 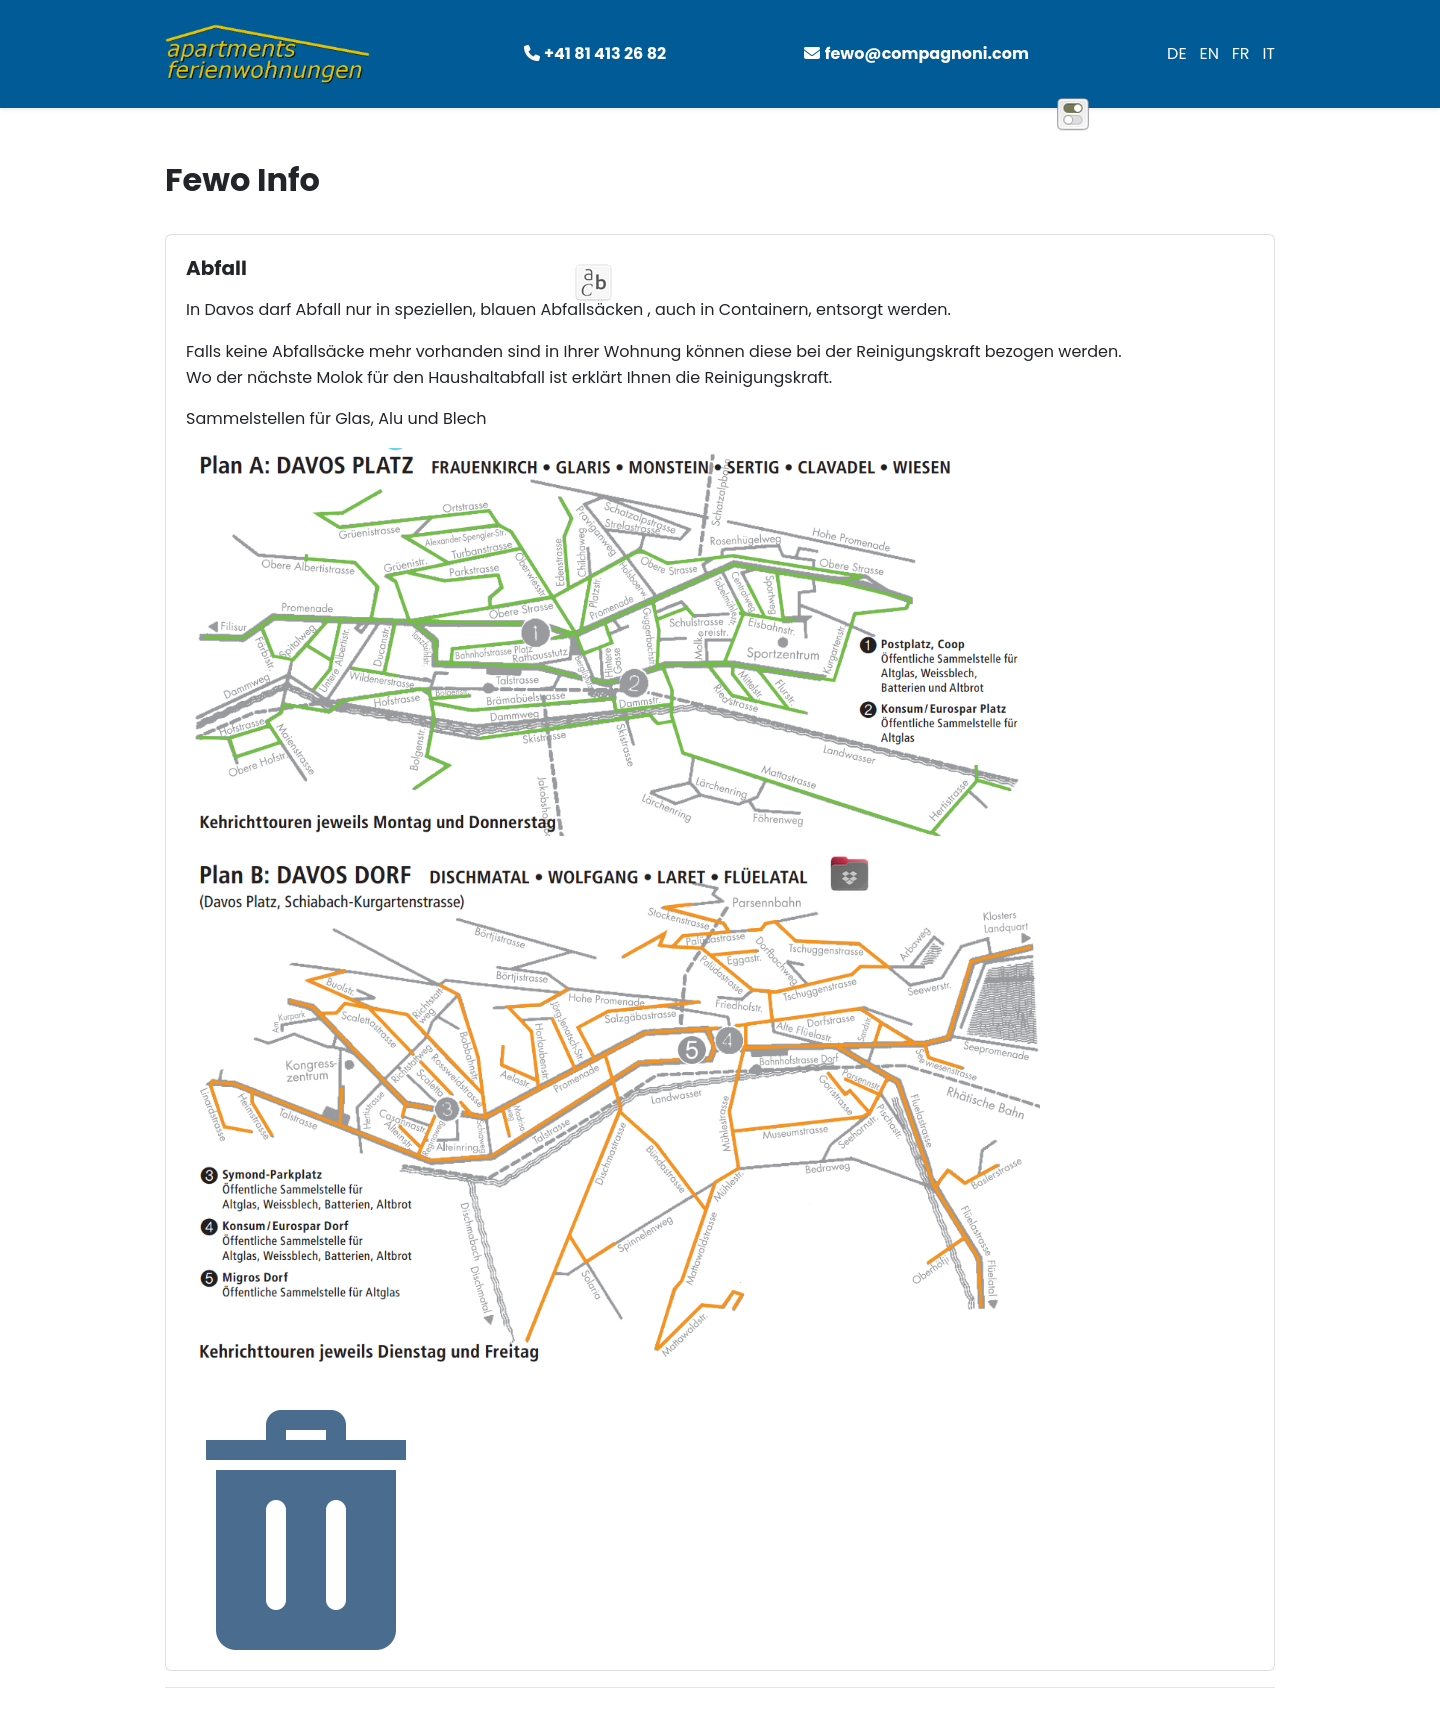 I want to click on open gnome tweaks settings, so click(x=1073, y=114).